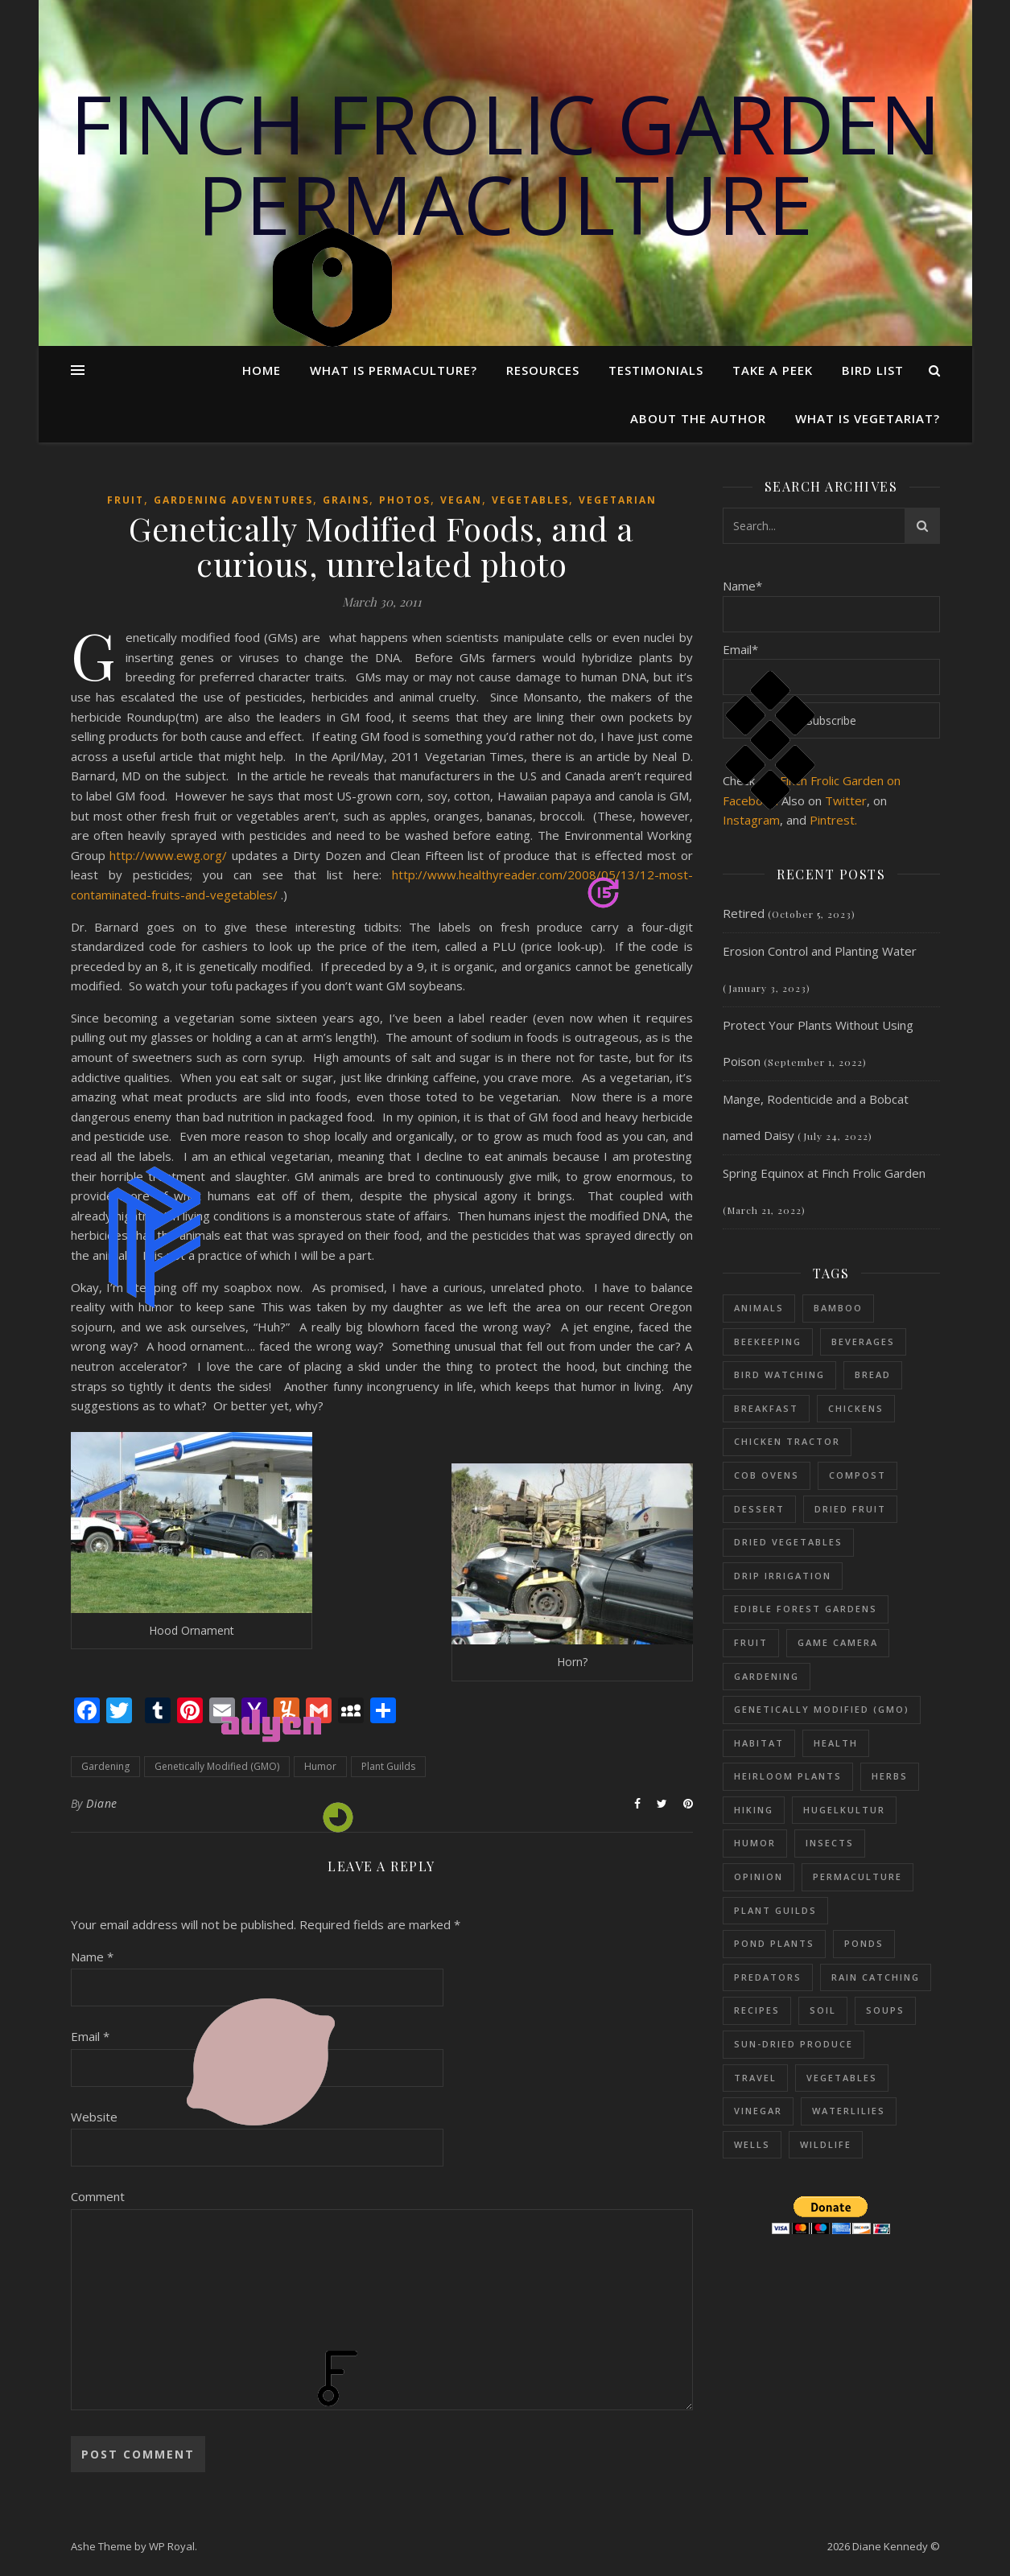 The width and height of the screenshot is (1010, 2576). What do you see at coordinates (261, 2062) in the screenshot?
I see `HelloFresh app or website logo` at bounding box center [261, 2062].